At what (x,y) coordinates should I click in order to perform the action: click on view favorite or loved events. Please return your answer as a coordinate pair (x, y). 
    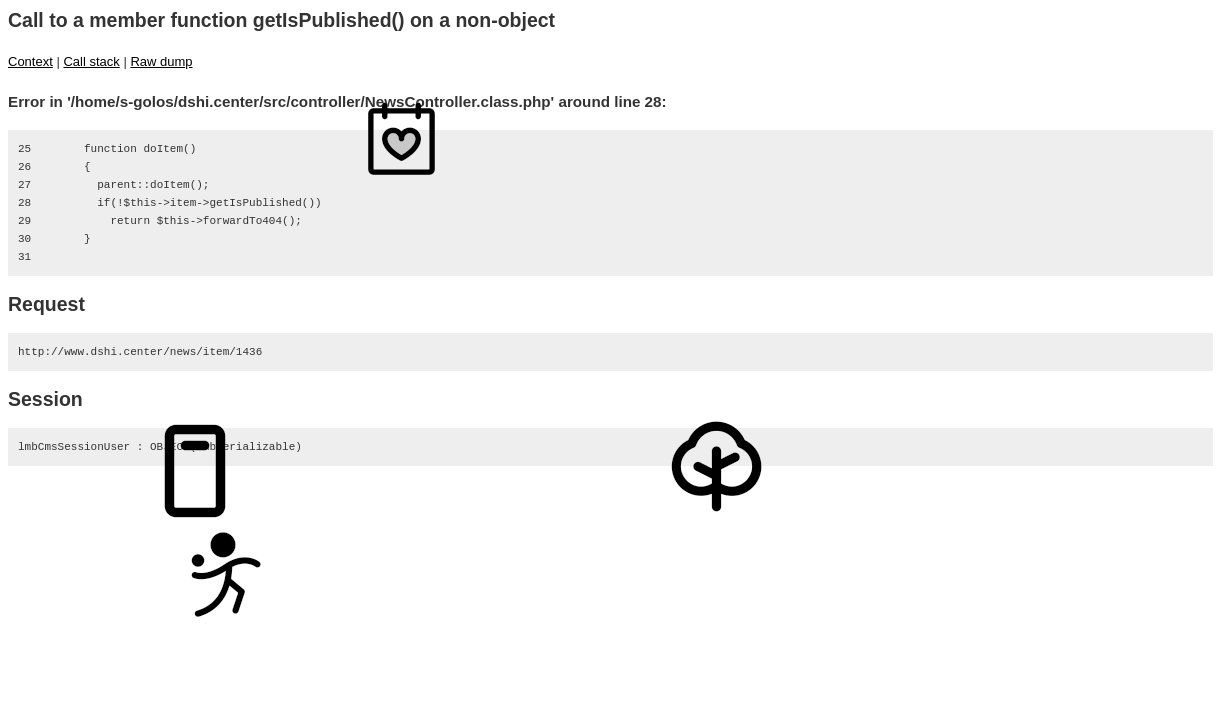
    Looking at the image, I should click on (401, 141).